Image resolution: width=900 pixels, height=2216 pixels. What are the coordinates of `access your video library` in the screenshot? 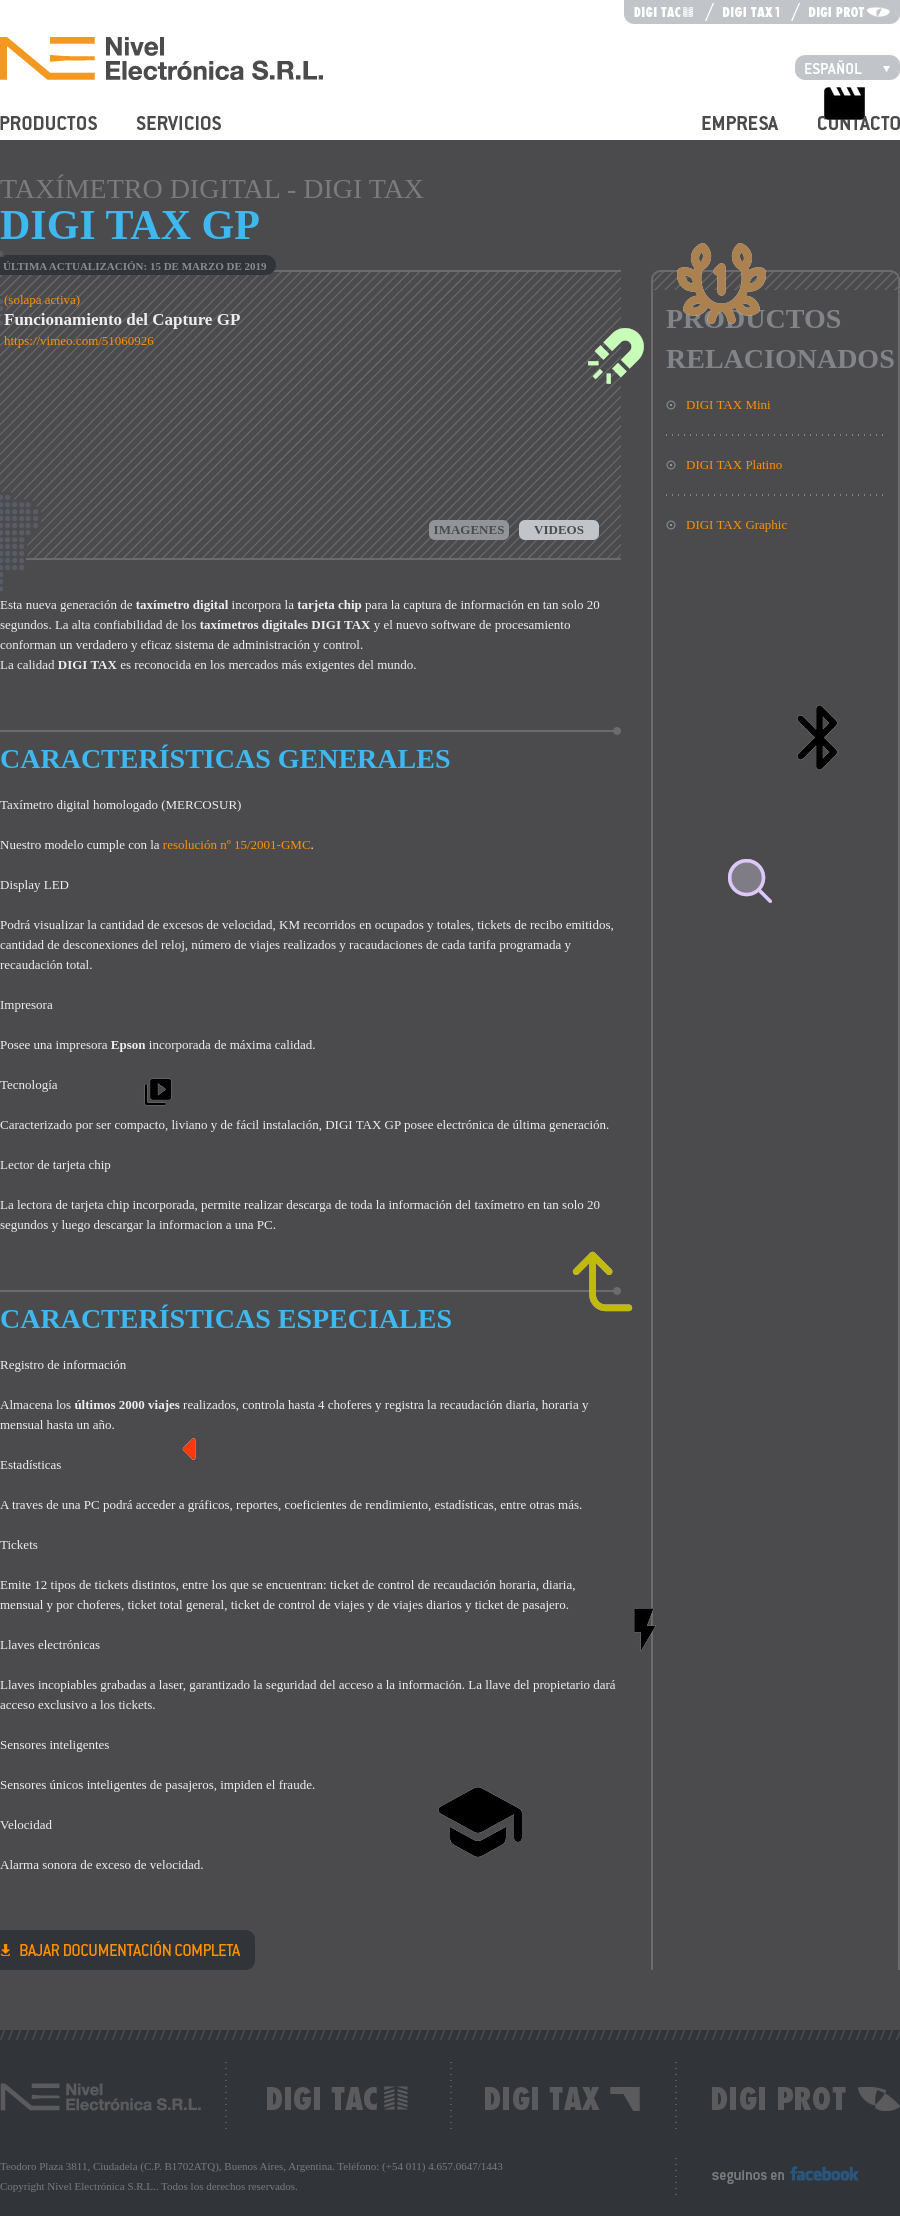 It's located at (158, 1092).